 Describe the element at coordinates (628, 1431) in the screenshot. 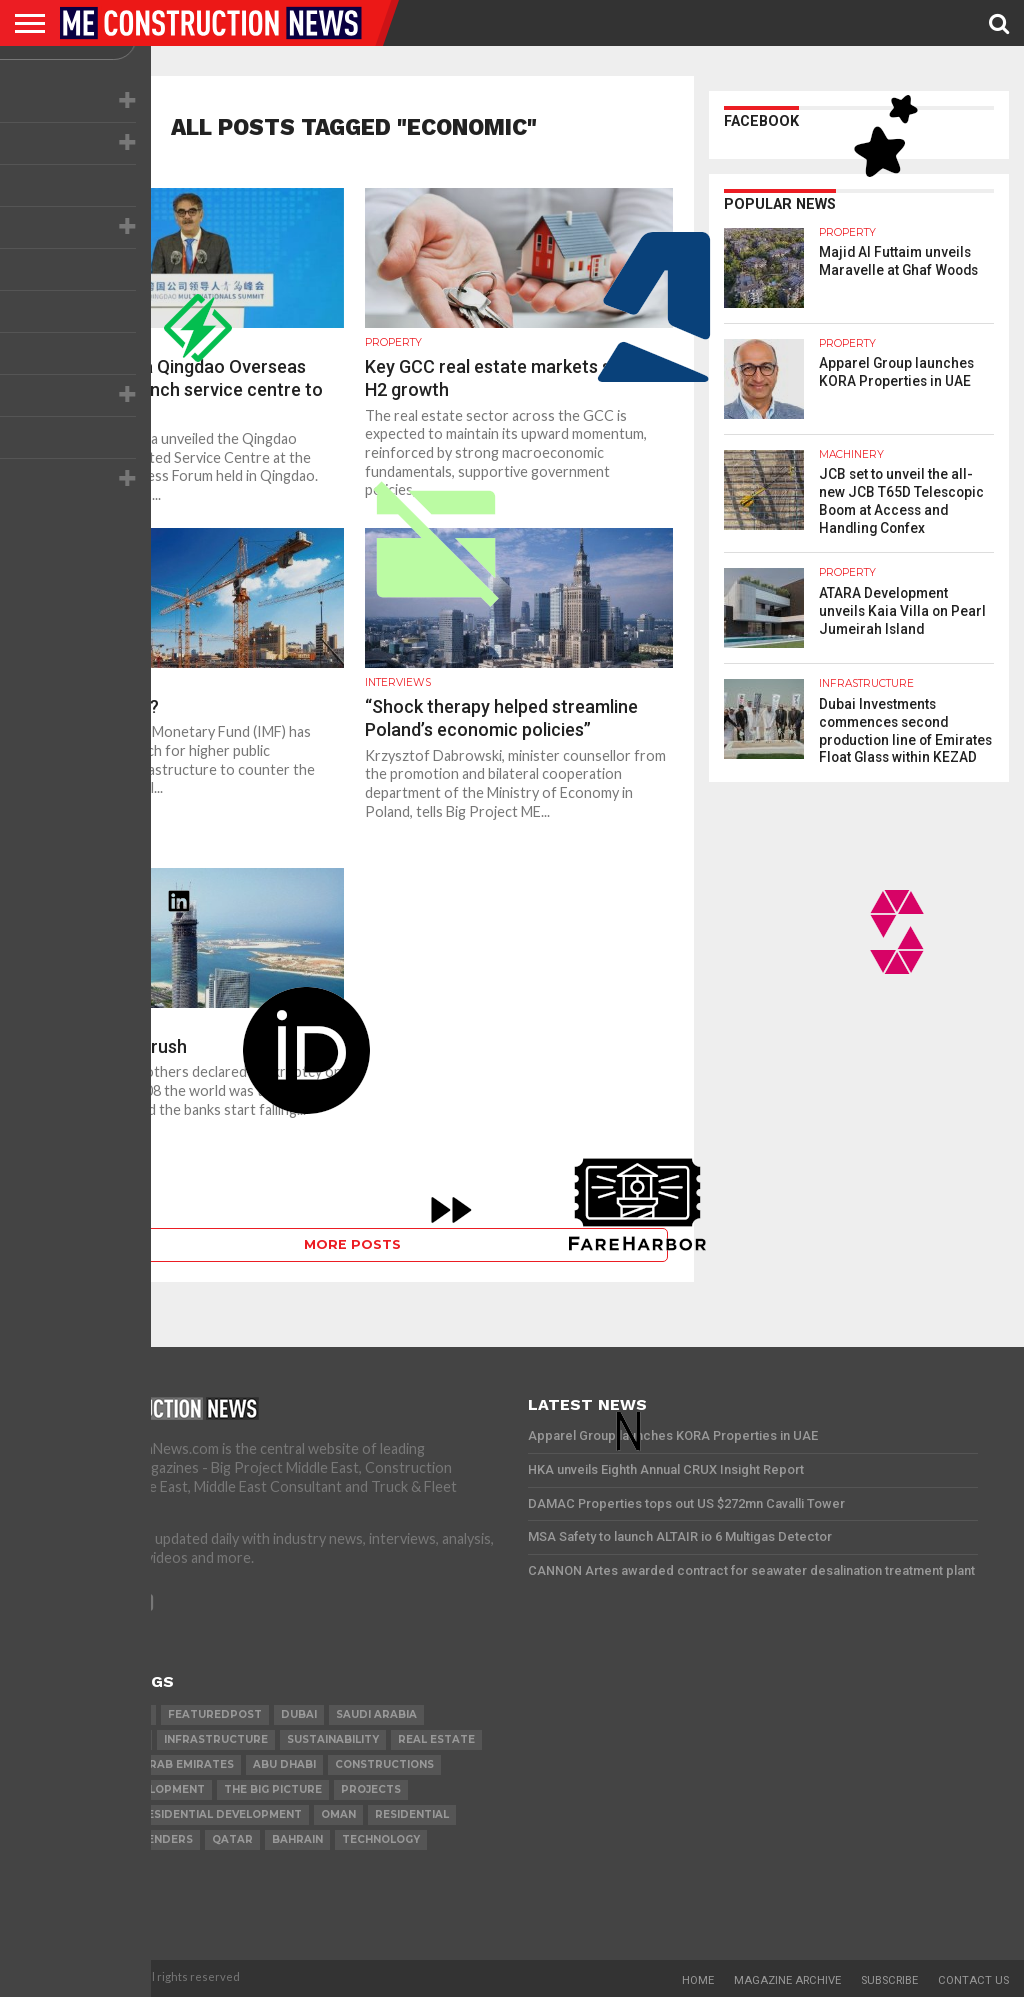

I see `open Netflix app` at that location.